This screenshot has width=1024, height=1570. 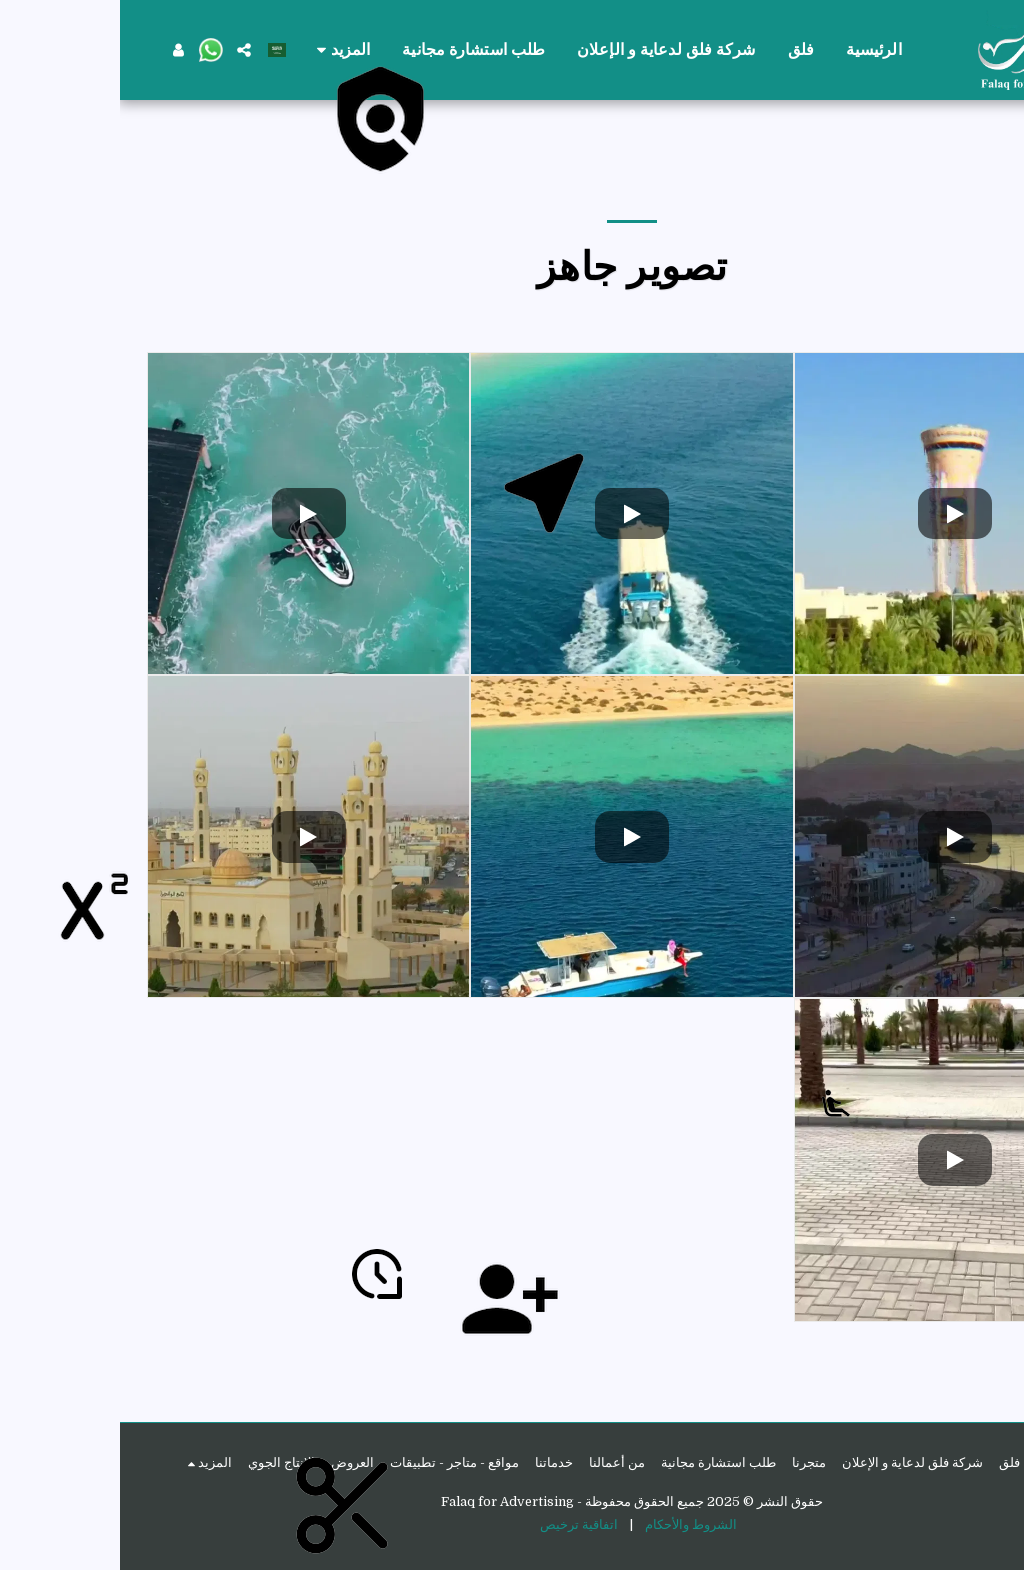 I want to click on track days until an event or deadline, so click(x=377, y=1274).